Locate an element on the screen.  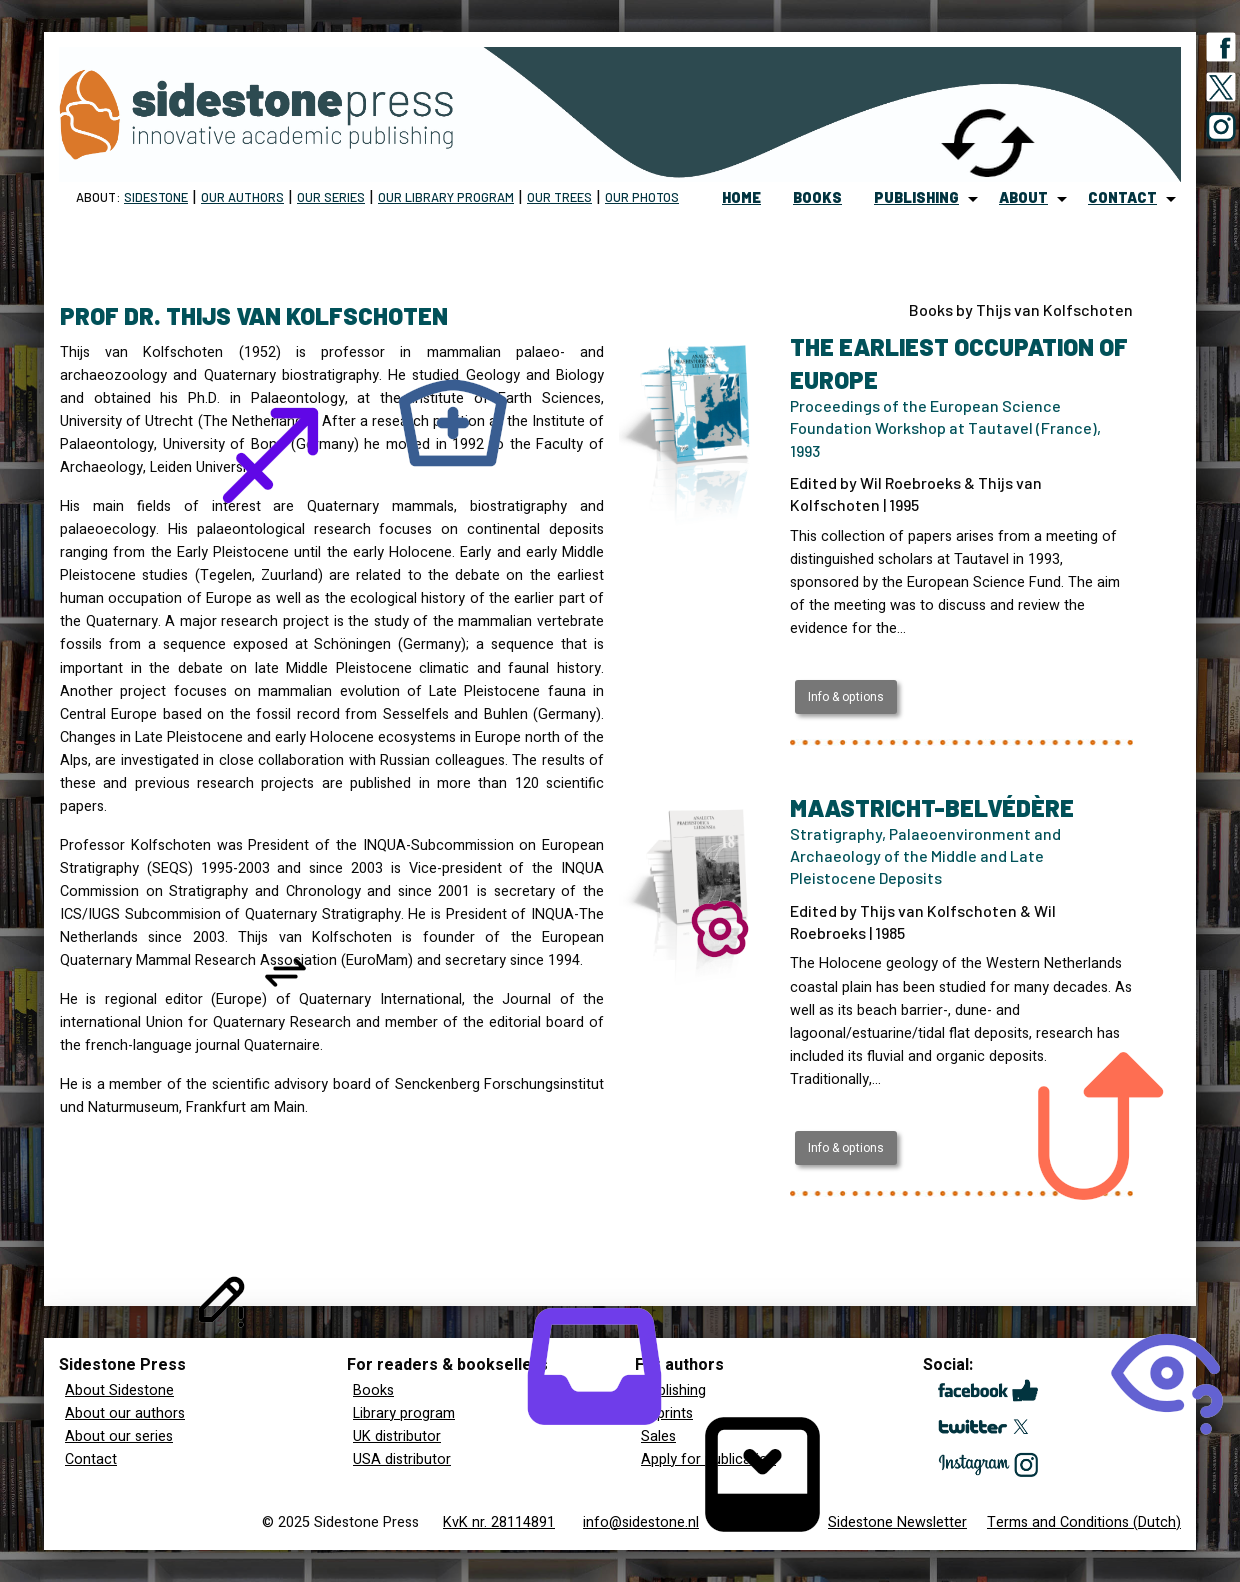
access breakfast or brunch recipes is located at coordinates (720, 929).